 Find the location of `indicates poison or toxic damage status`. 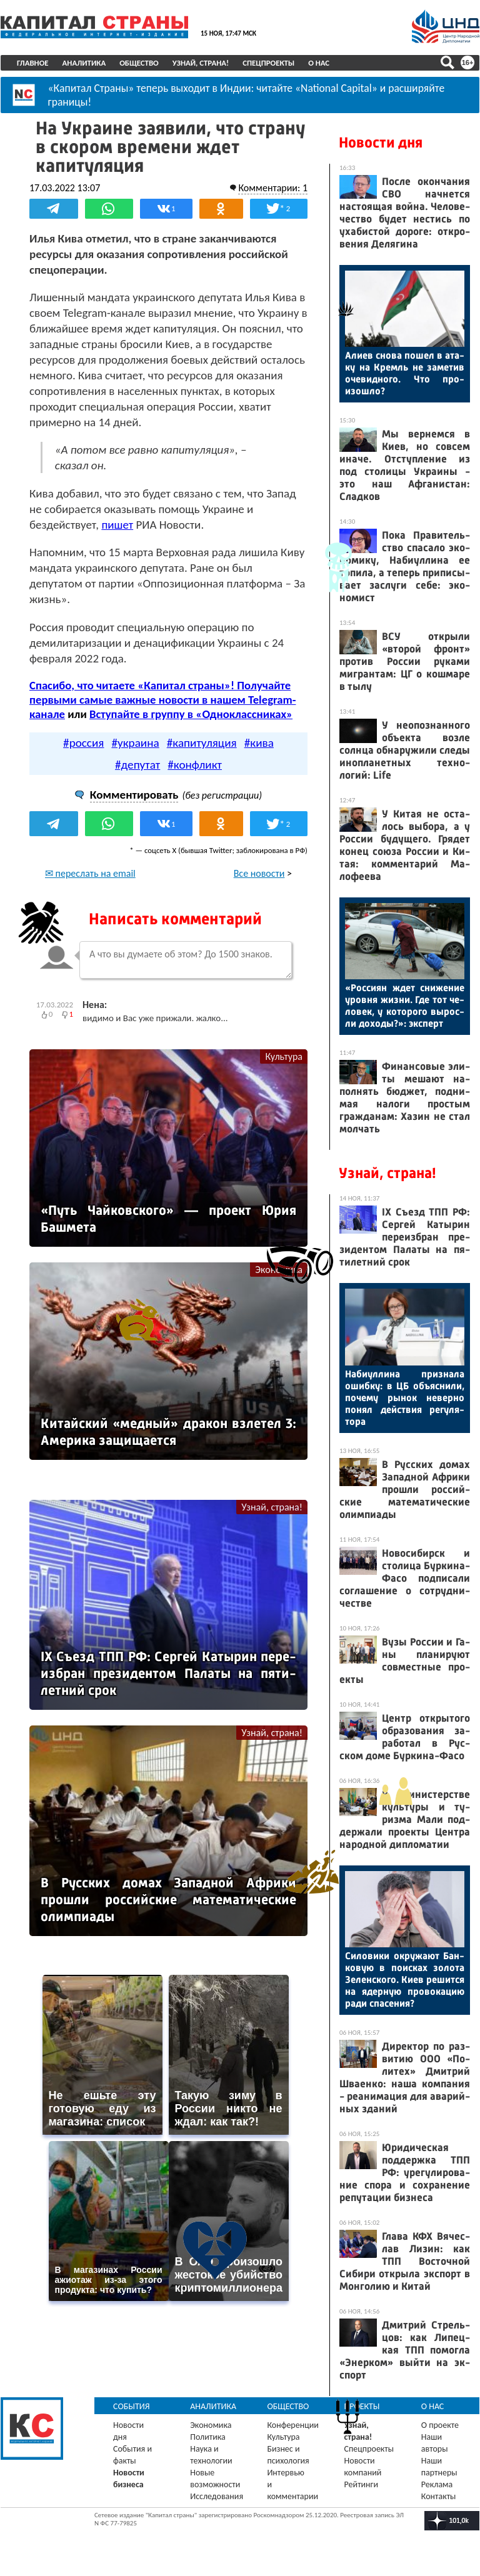

indicates poison or toxic damage status is located at coordinates (338, 567).